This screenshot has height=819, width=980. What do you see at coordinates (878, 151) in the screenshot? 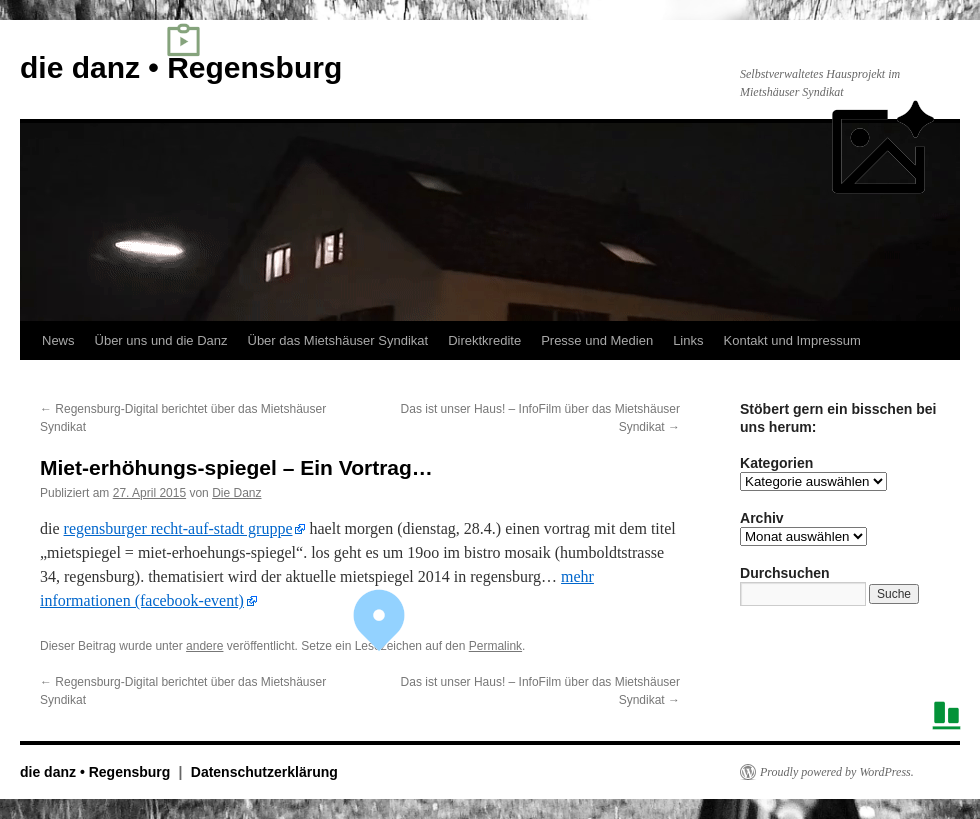
I see `generate or enhance an image using AI` at bounding box center [878, 151].